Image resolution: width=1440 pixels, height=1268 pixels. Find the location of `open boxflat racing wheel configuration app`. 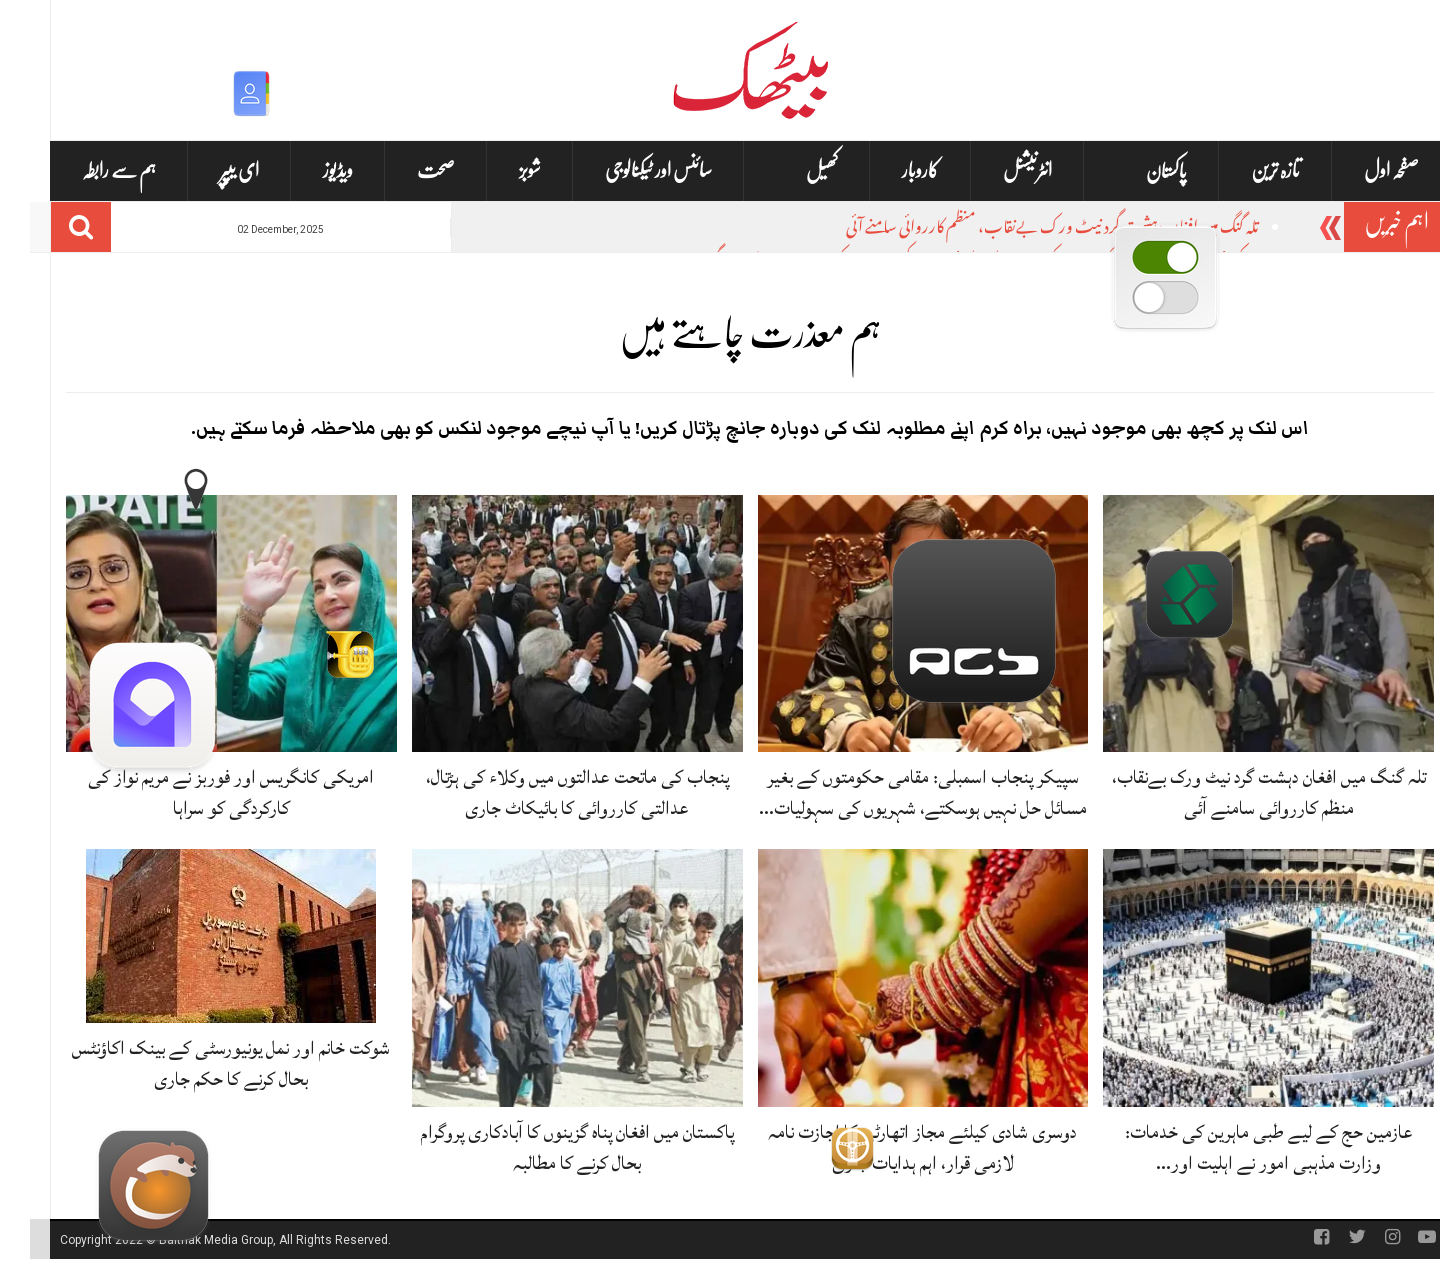

open boxflat racing wheel configuration app is located at coordinates (852, 1148).